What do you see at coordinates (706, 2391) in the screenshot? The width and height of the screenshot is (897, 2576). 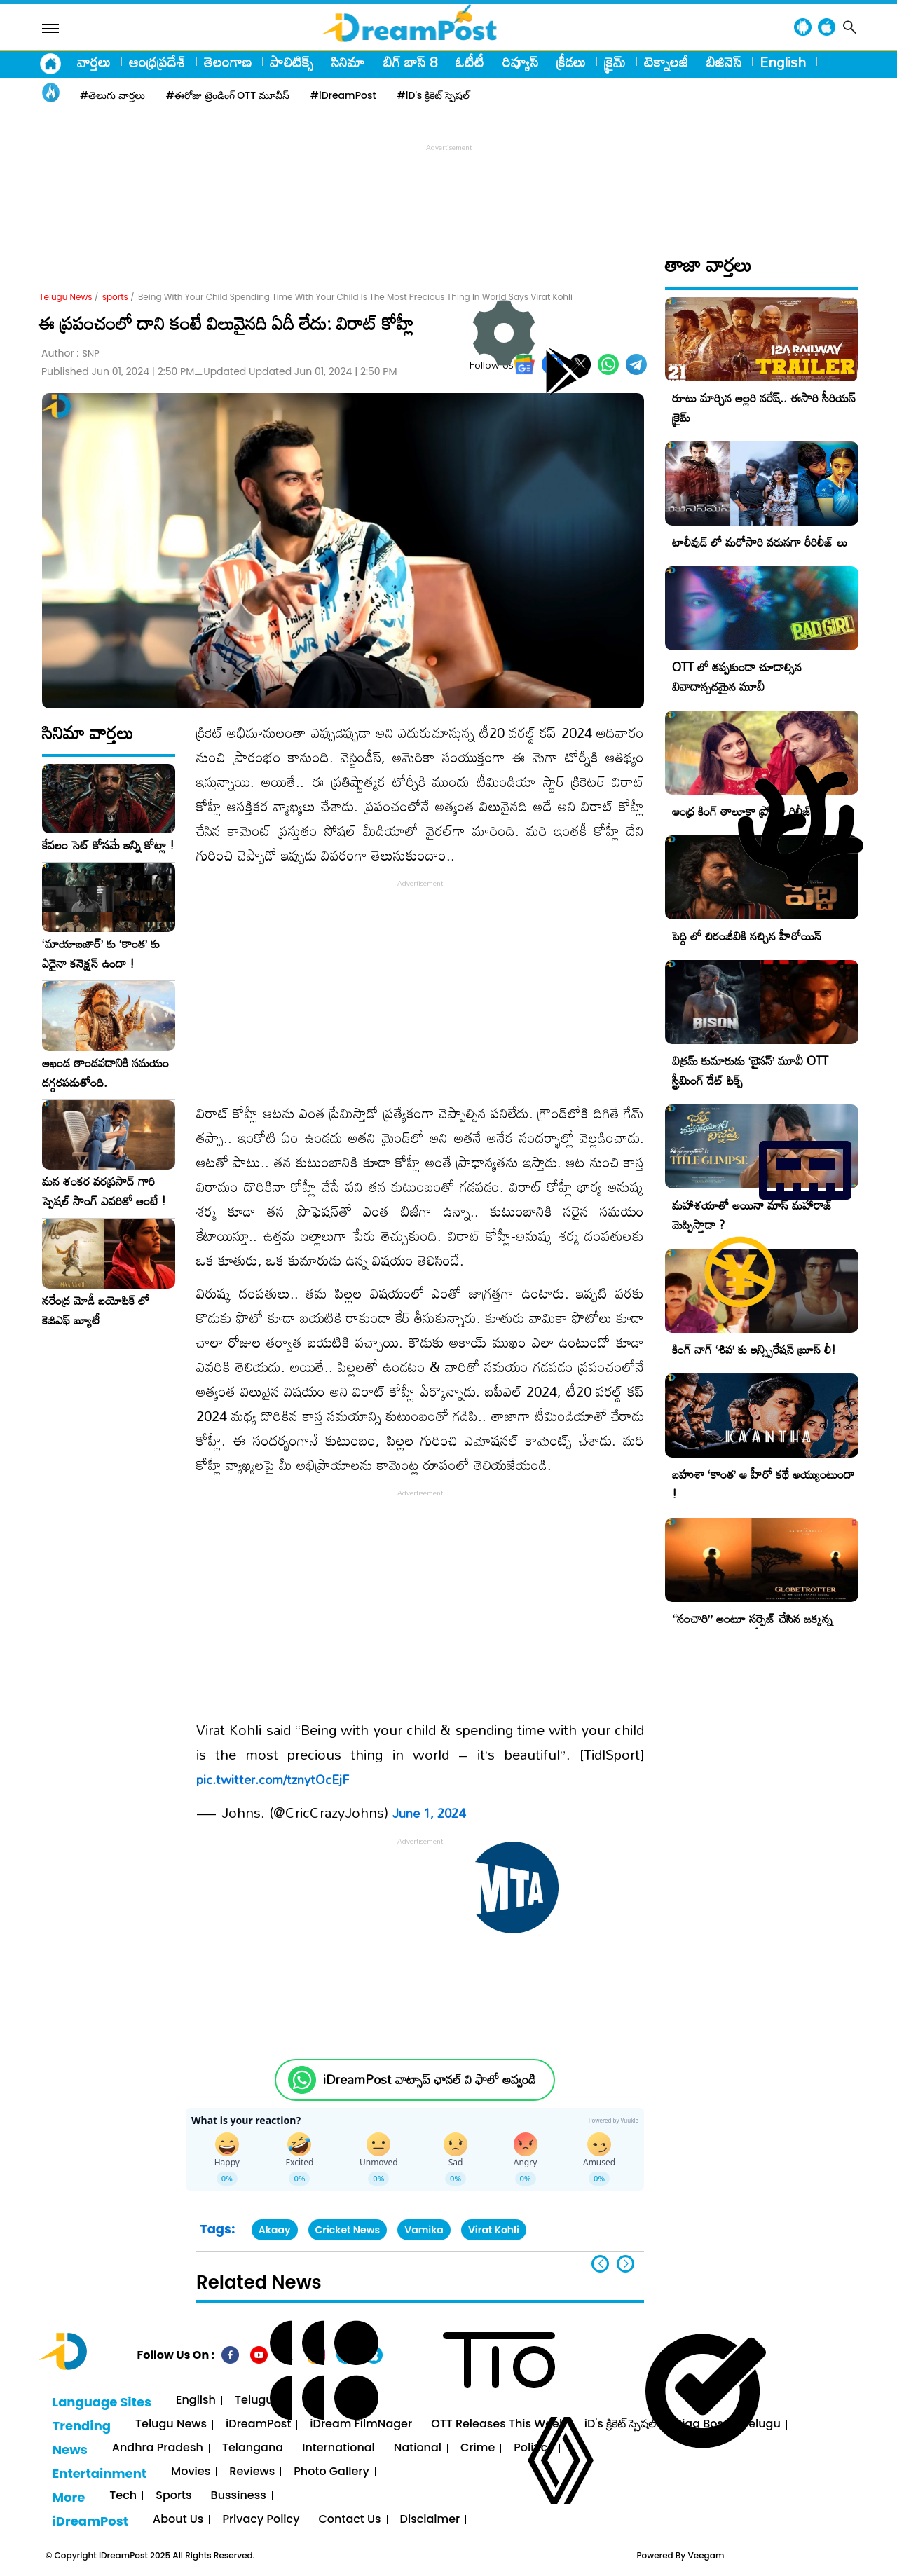 I see `open Google Tasks app` at bounding box center [706, 2391].